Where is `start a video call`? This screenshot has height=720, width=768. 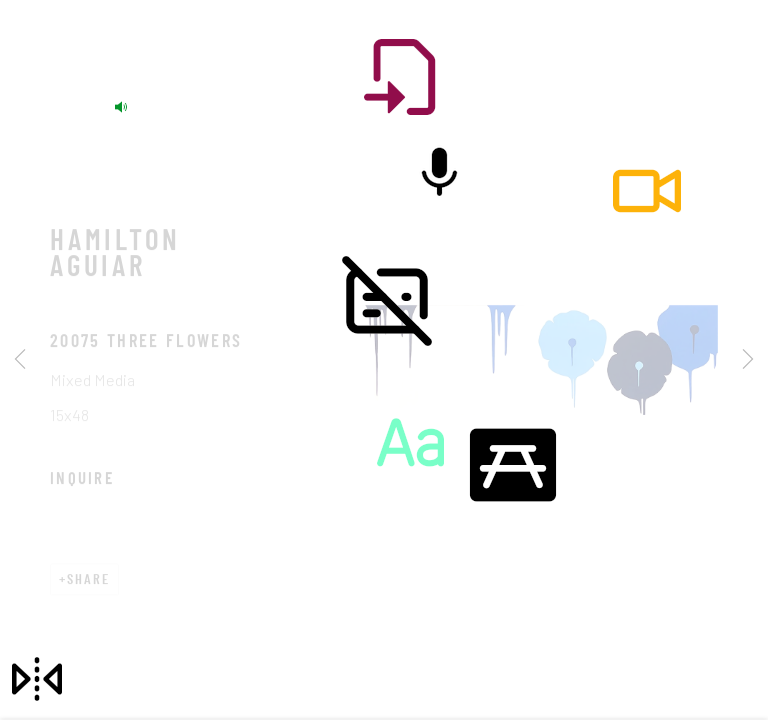
start a video call is located at coordinates (647, 191).